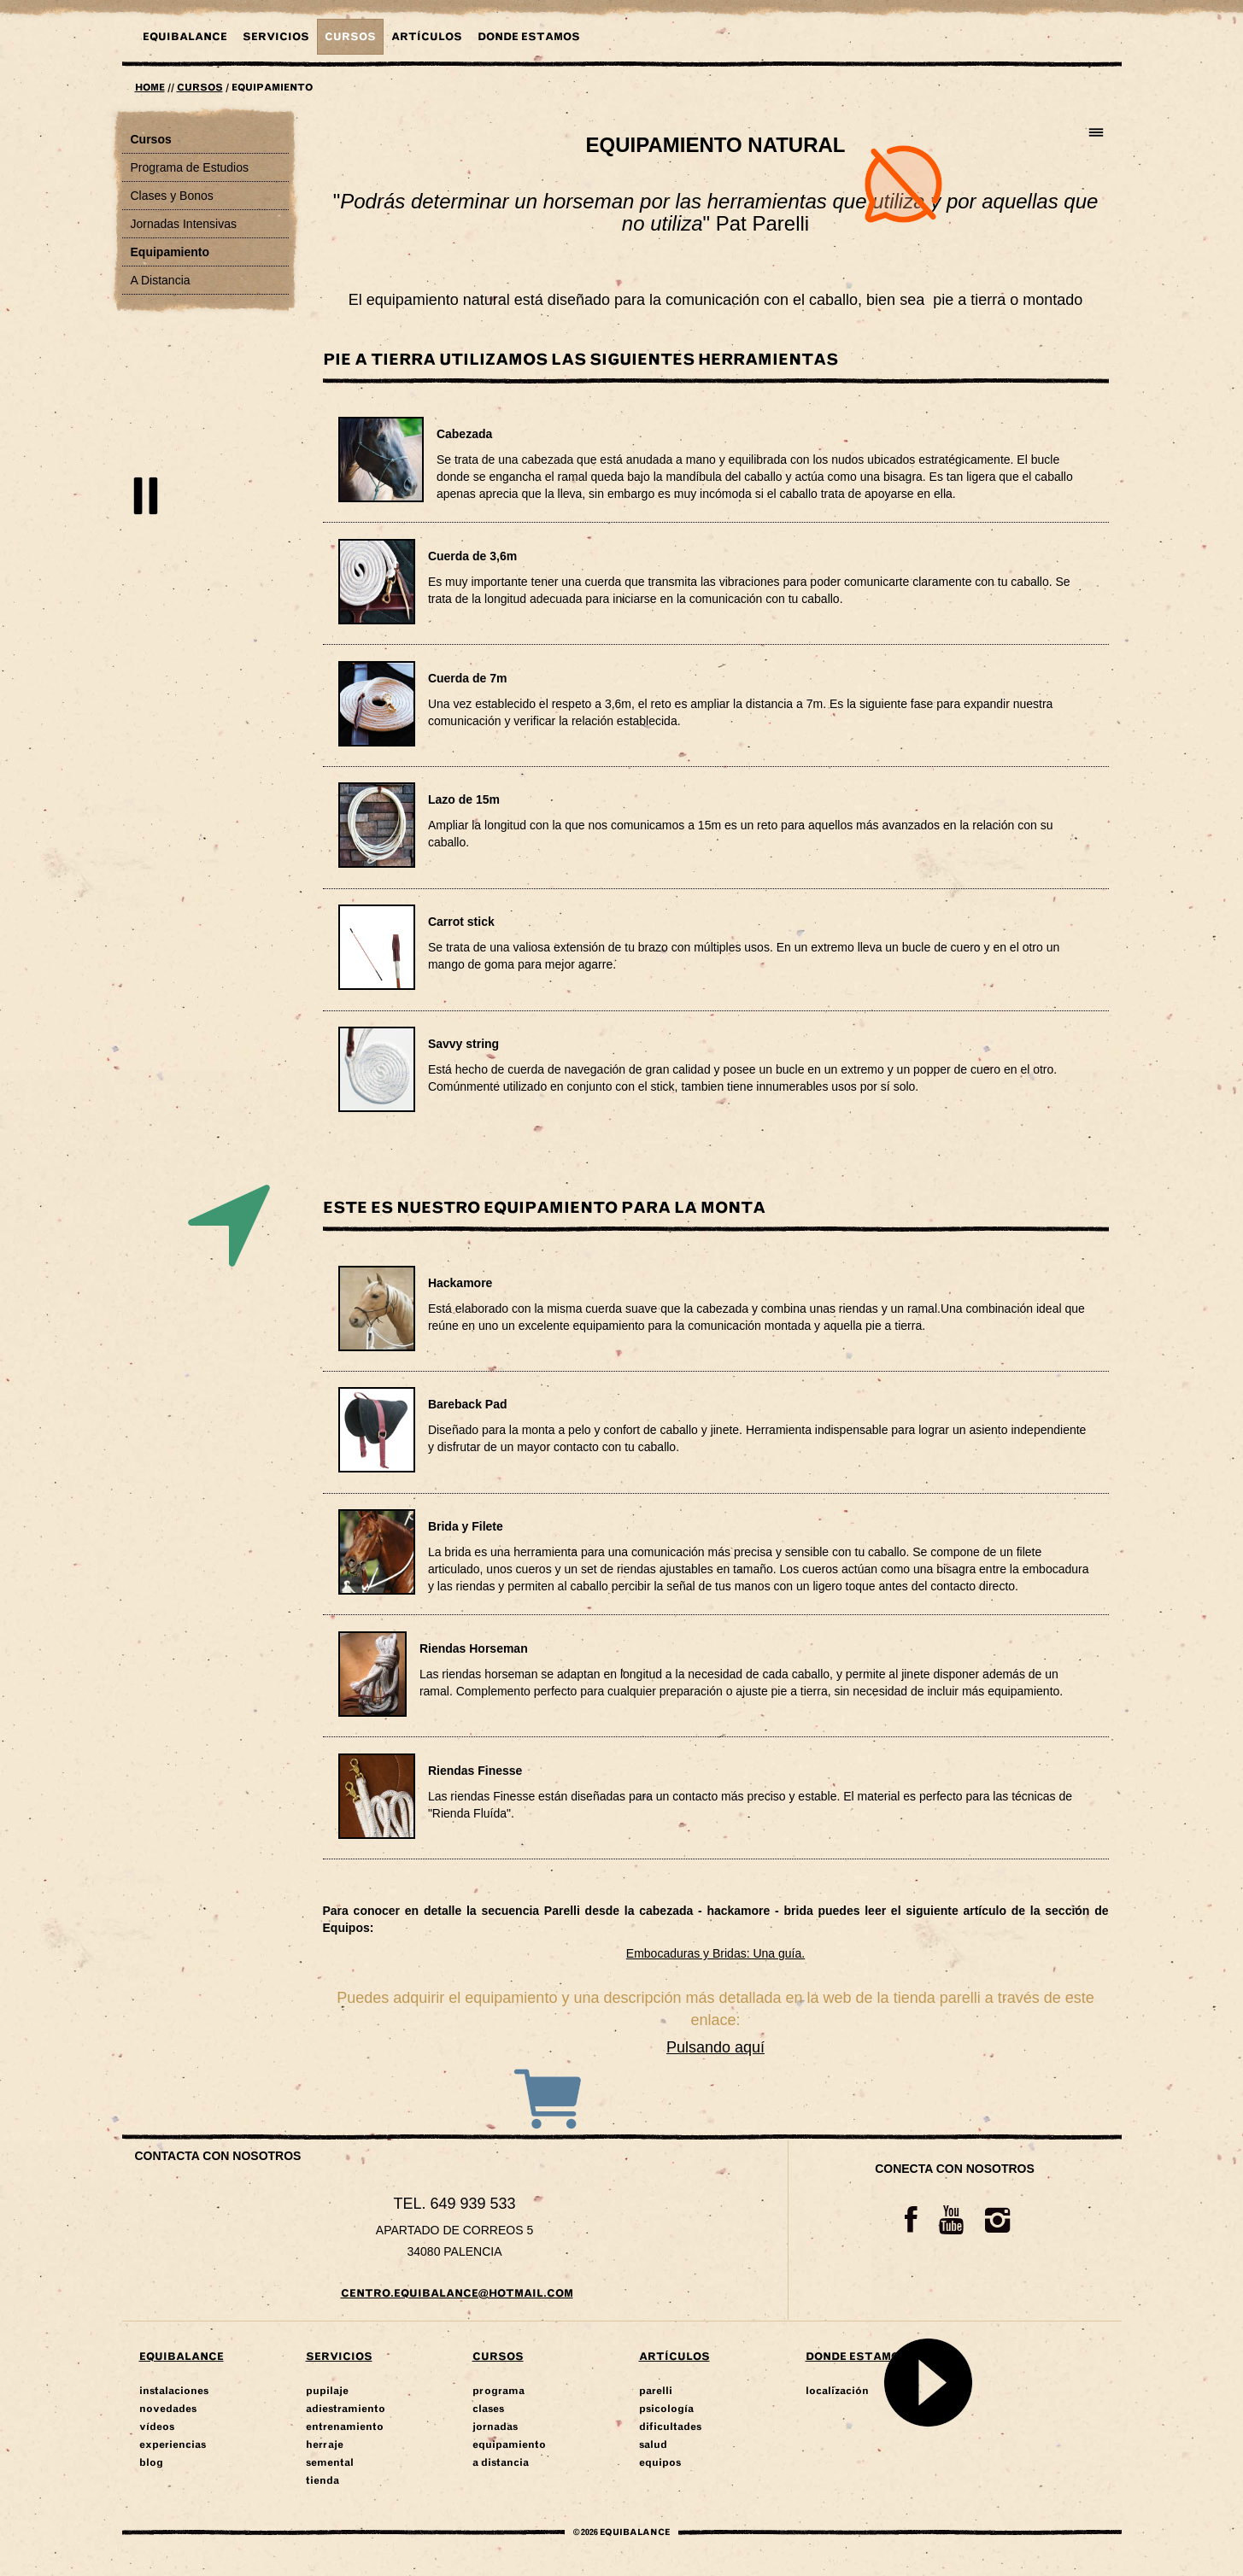  Describe the element at coordinates (548, 2099) in the screenshot. I see `view your shopping cart` at that location.